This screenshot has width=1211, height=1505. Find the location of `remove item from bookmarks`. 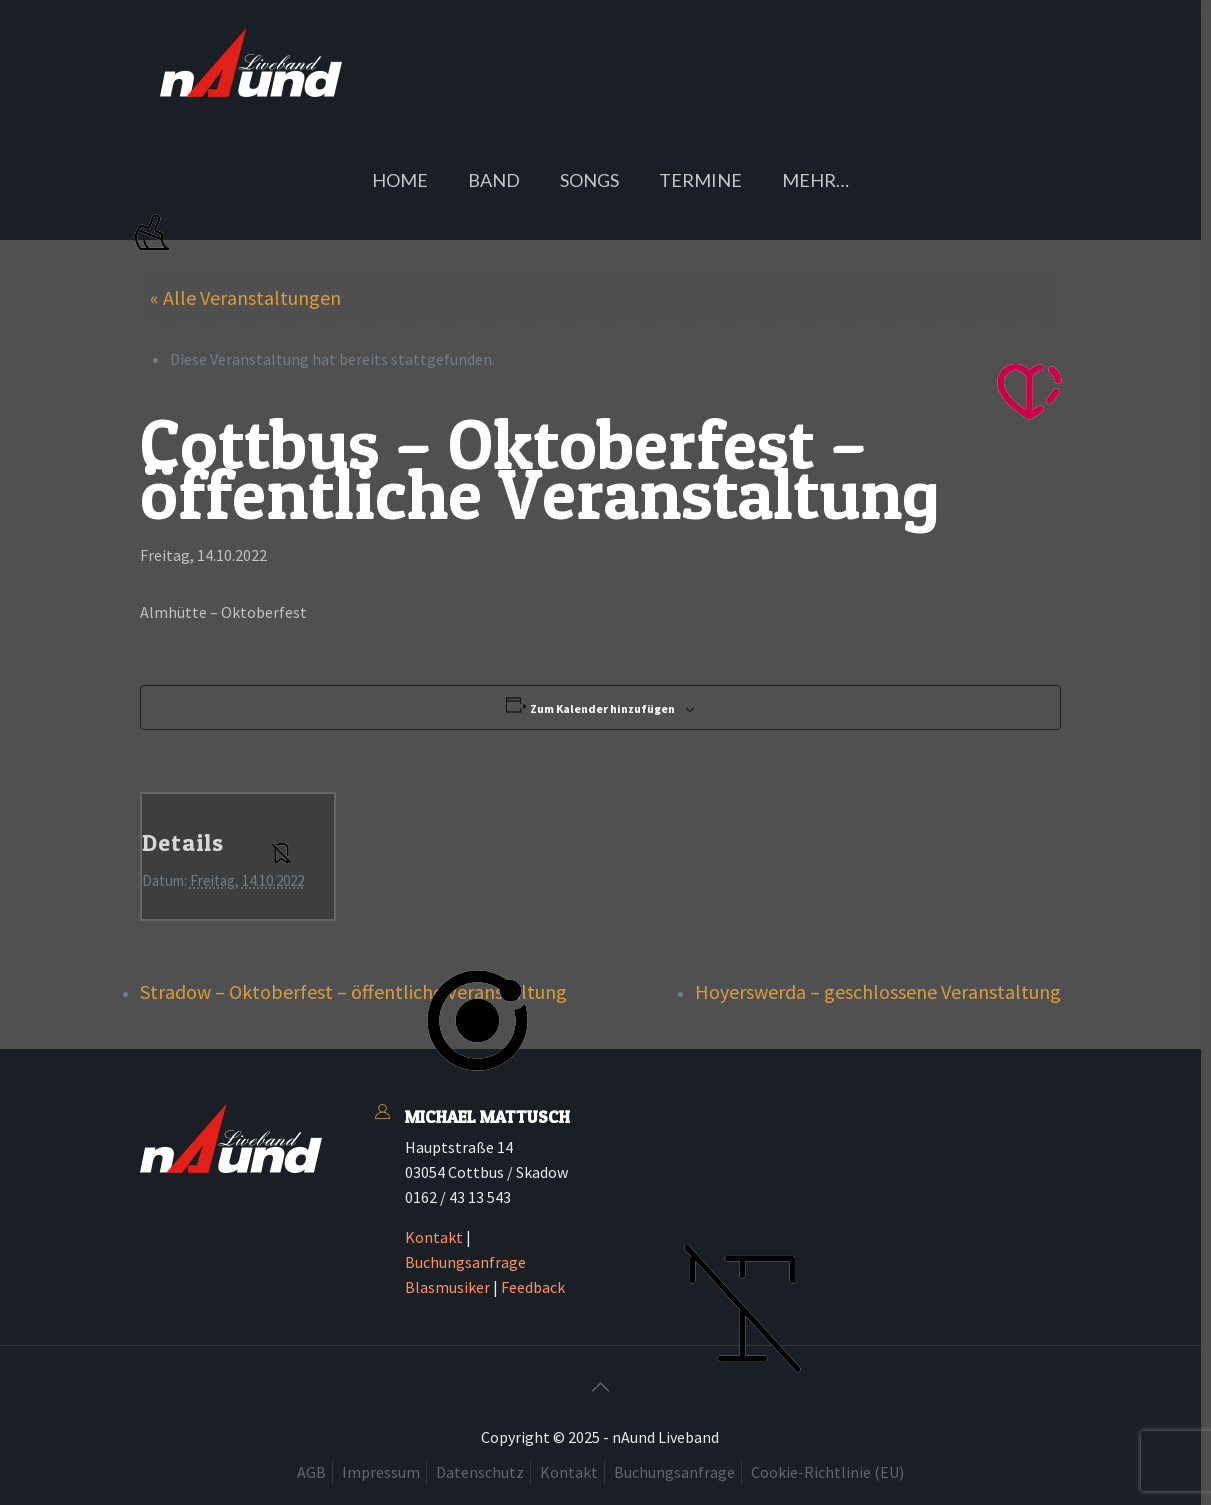

remove item from bookmarks is located at coordinates (281, 853).